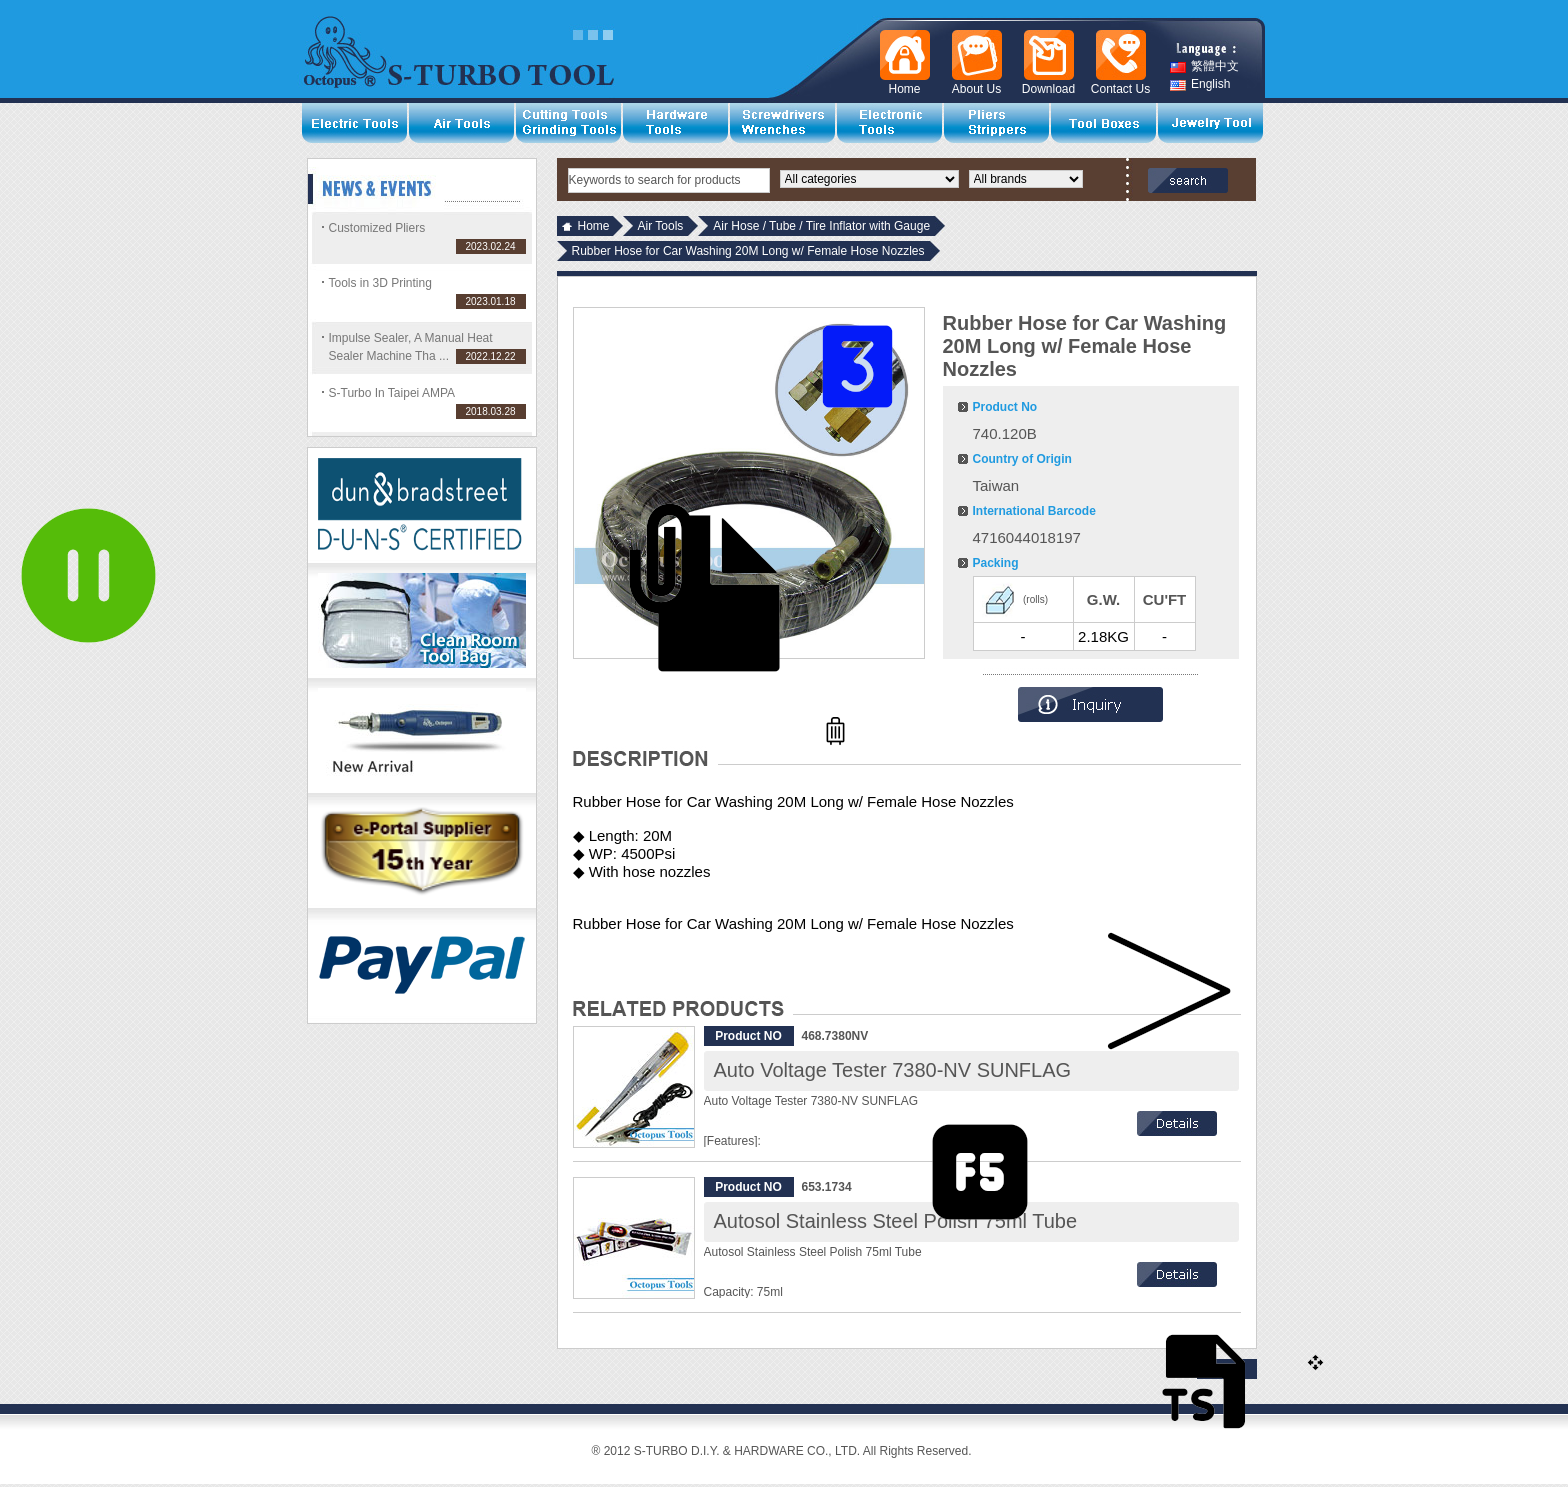 The height and width of the screenshot is (1487, 1568). What do you see at coordinates (88, 575) in the screenshot?
I see `pause media playback` at bounding box center [88, 575].